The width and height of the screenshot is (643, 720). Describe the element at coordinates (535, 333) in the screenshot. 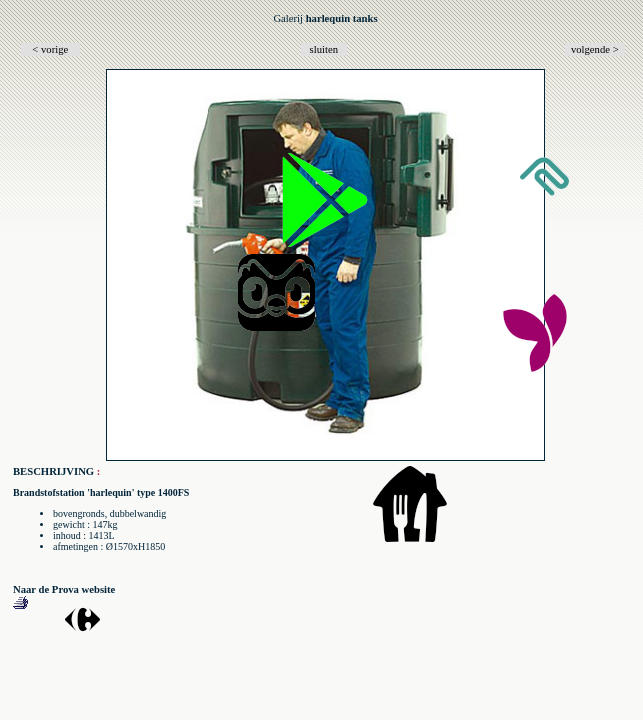

I see `yii php framework logo` at that location.